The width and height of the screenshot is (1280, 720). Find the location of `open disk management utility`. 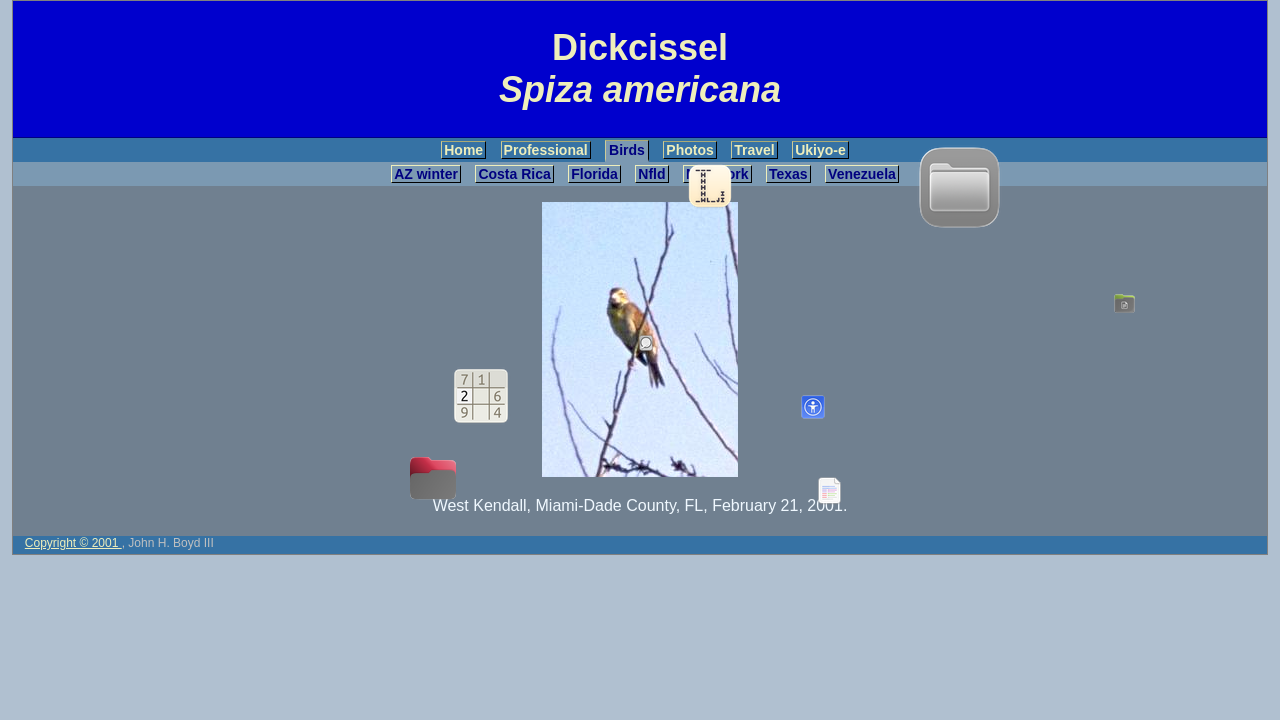

open disk management utility is located at coordinates (646, 343).